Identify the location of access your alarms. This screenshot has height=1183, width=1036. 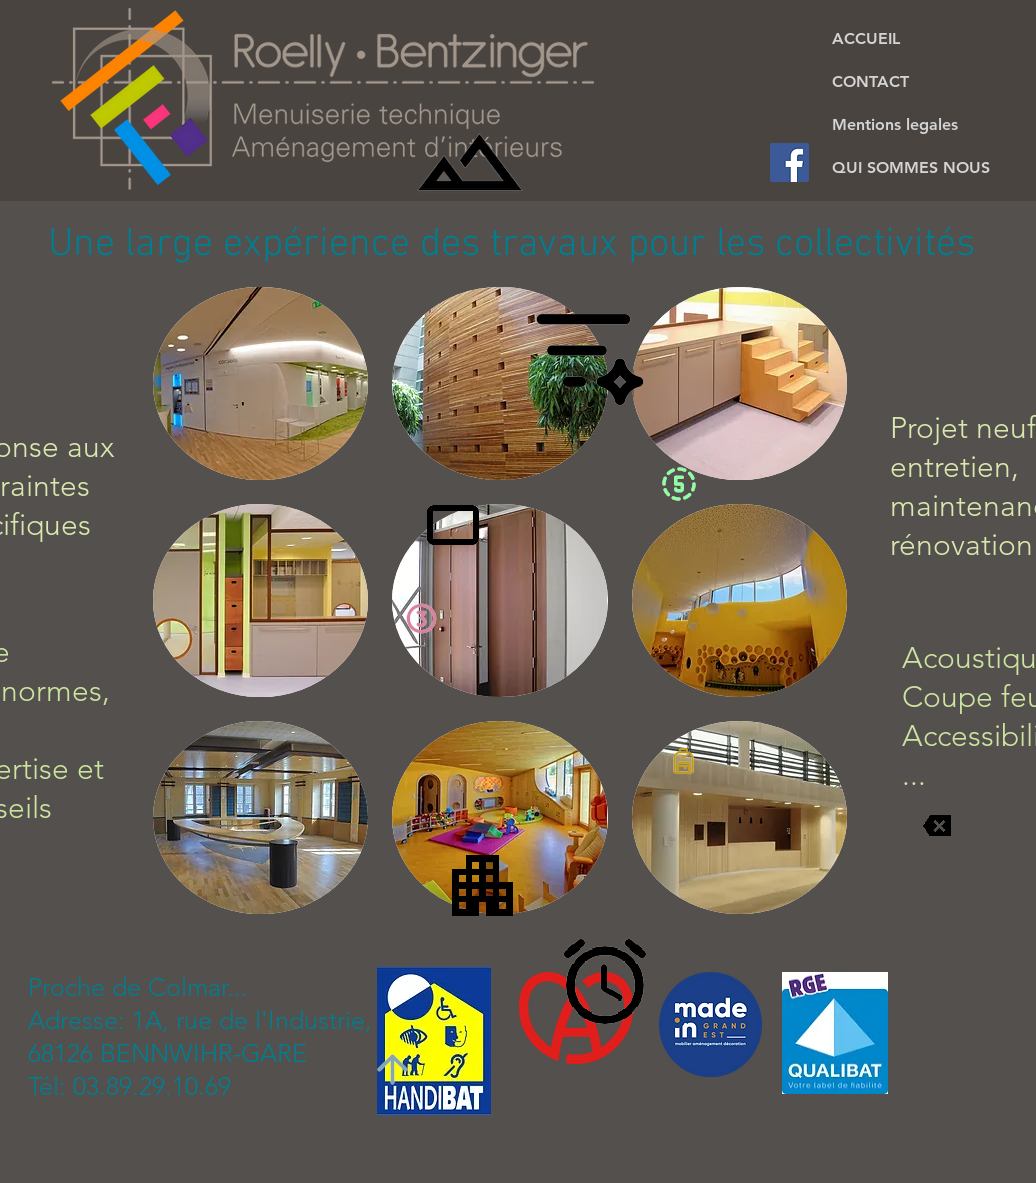
(605, 981).